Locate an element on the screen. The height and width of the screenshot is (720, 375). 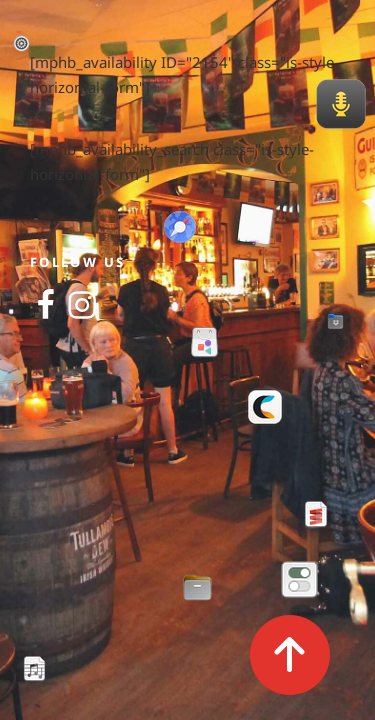
open the web browser is located at coordinates (180, 227).